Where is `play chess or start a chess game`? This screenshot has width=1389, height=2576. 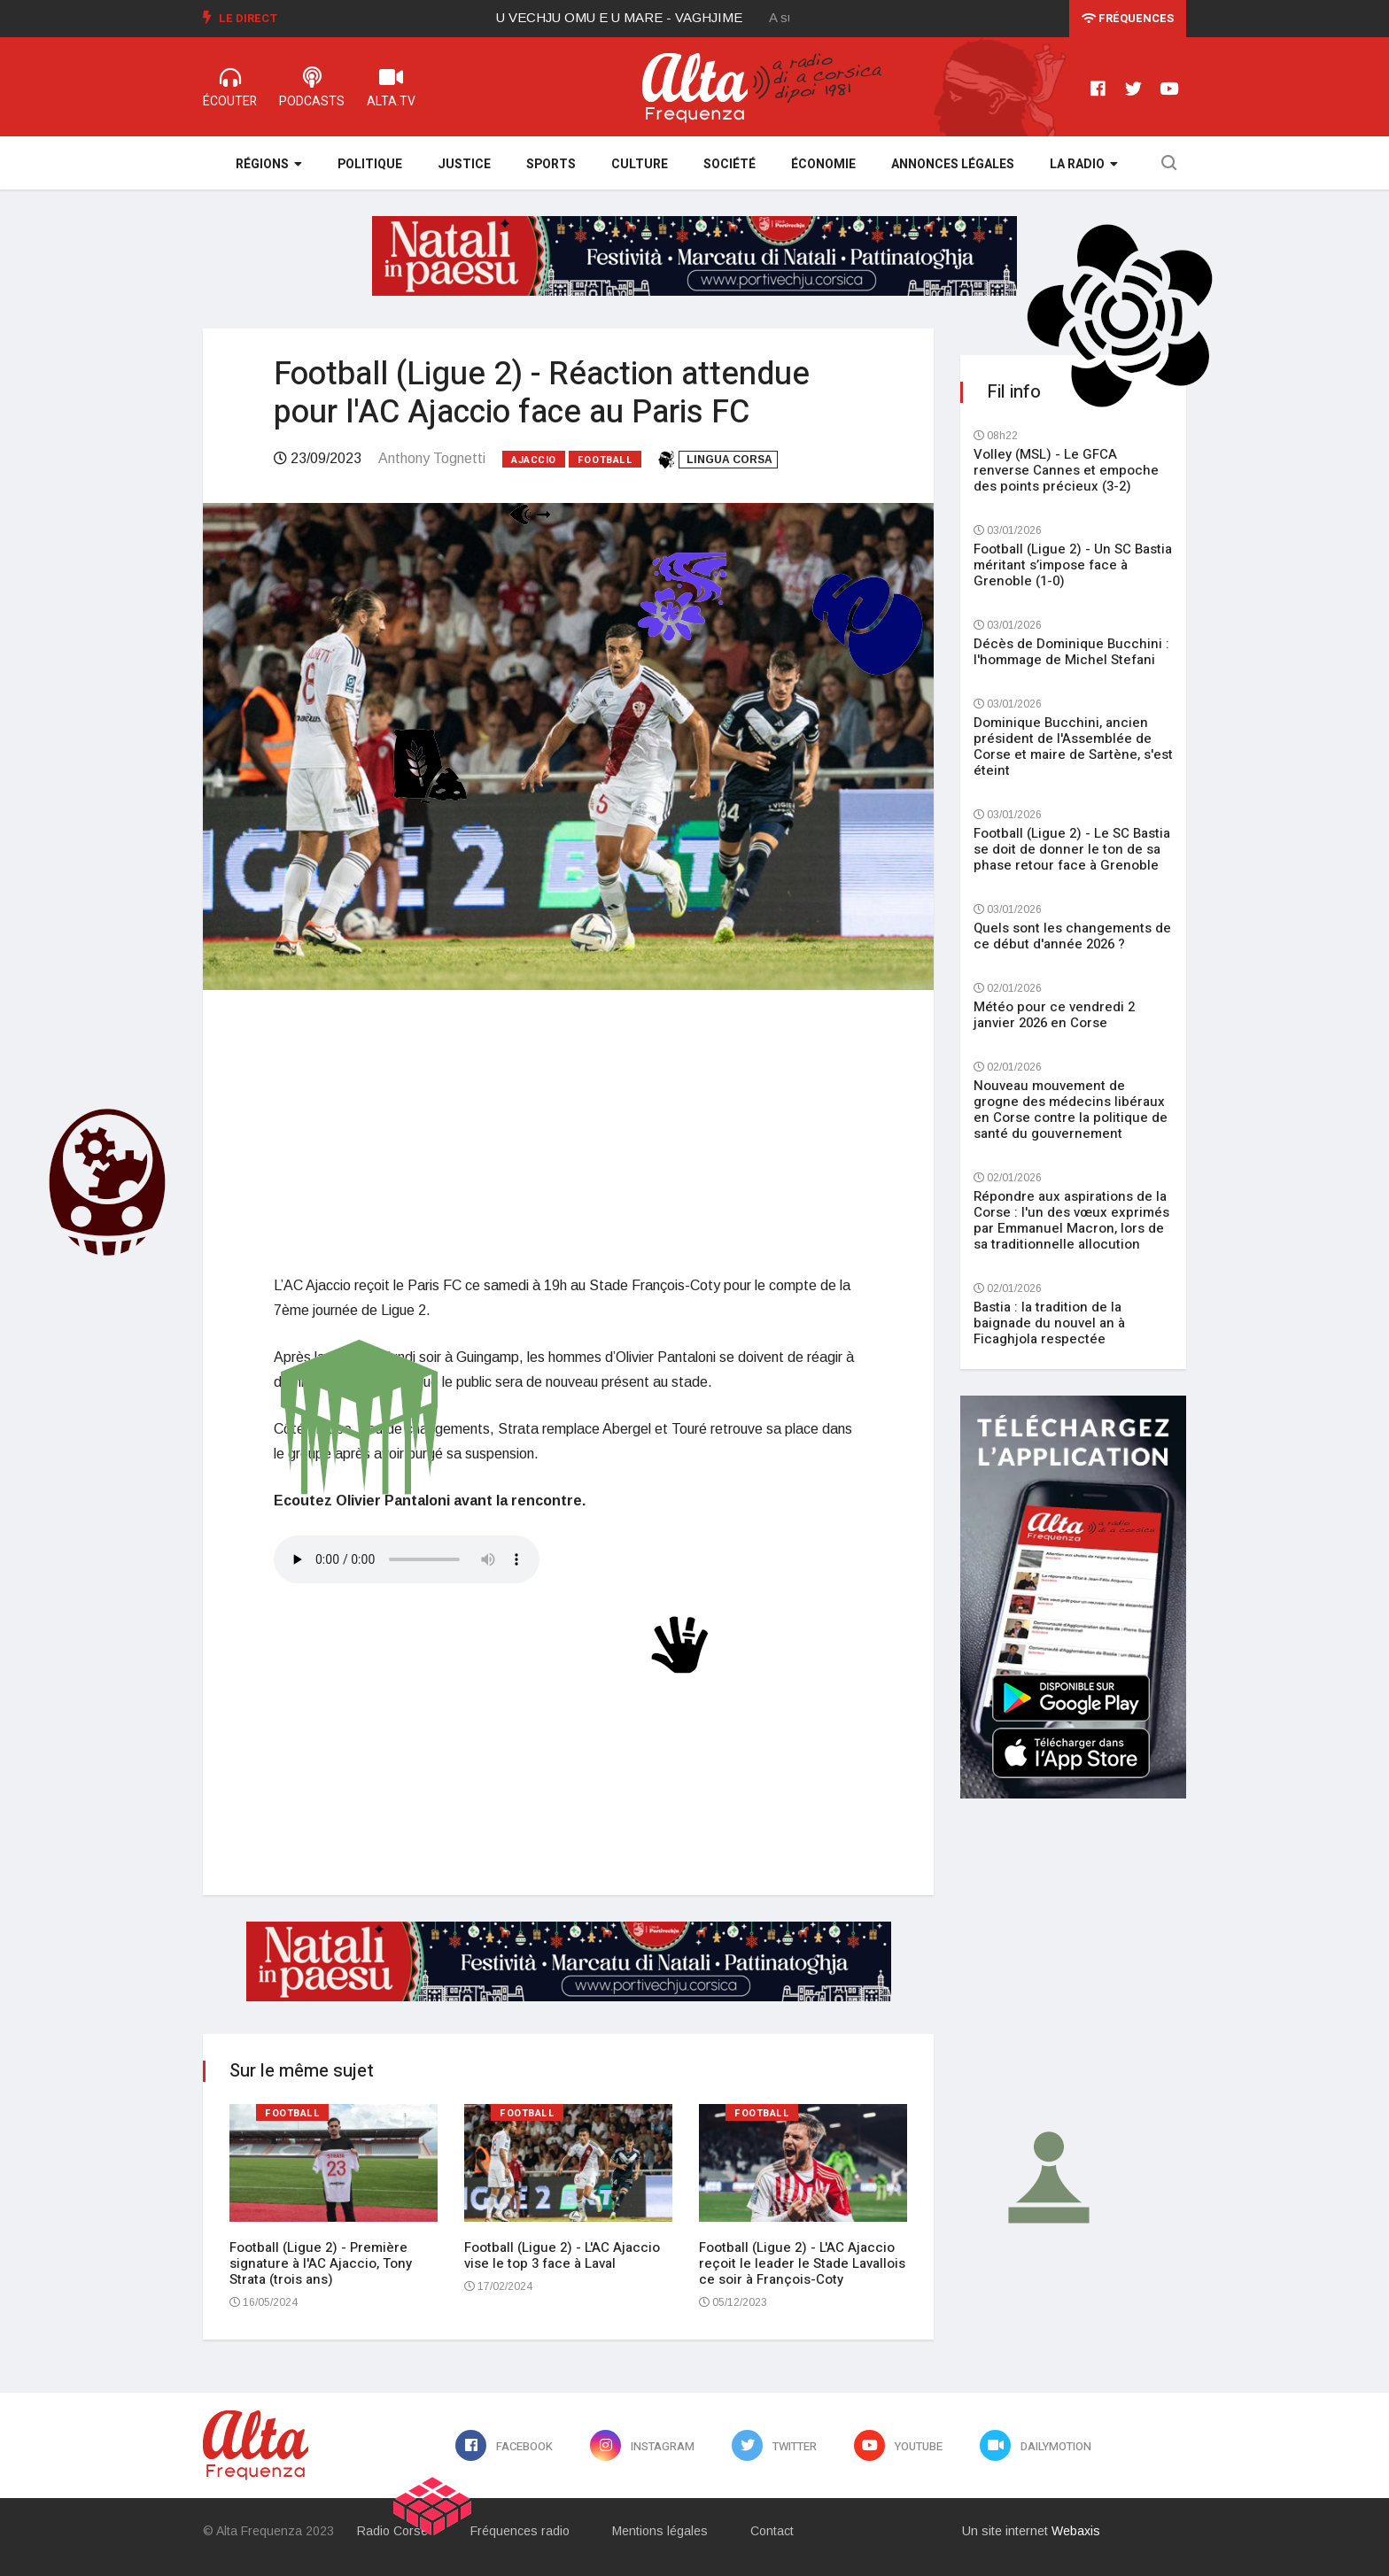 play chess or start a chess game is located at coordinates (1049, 2163).